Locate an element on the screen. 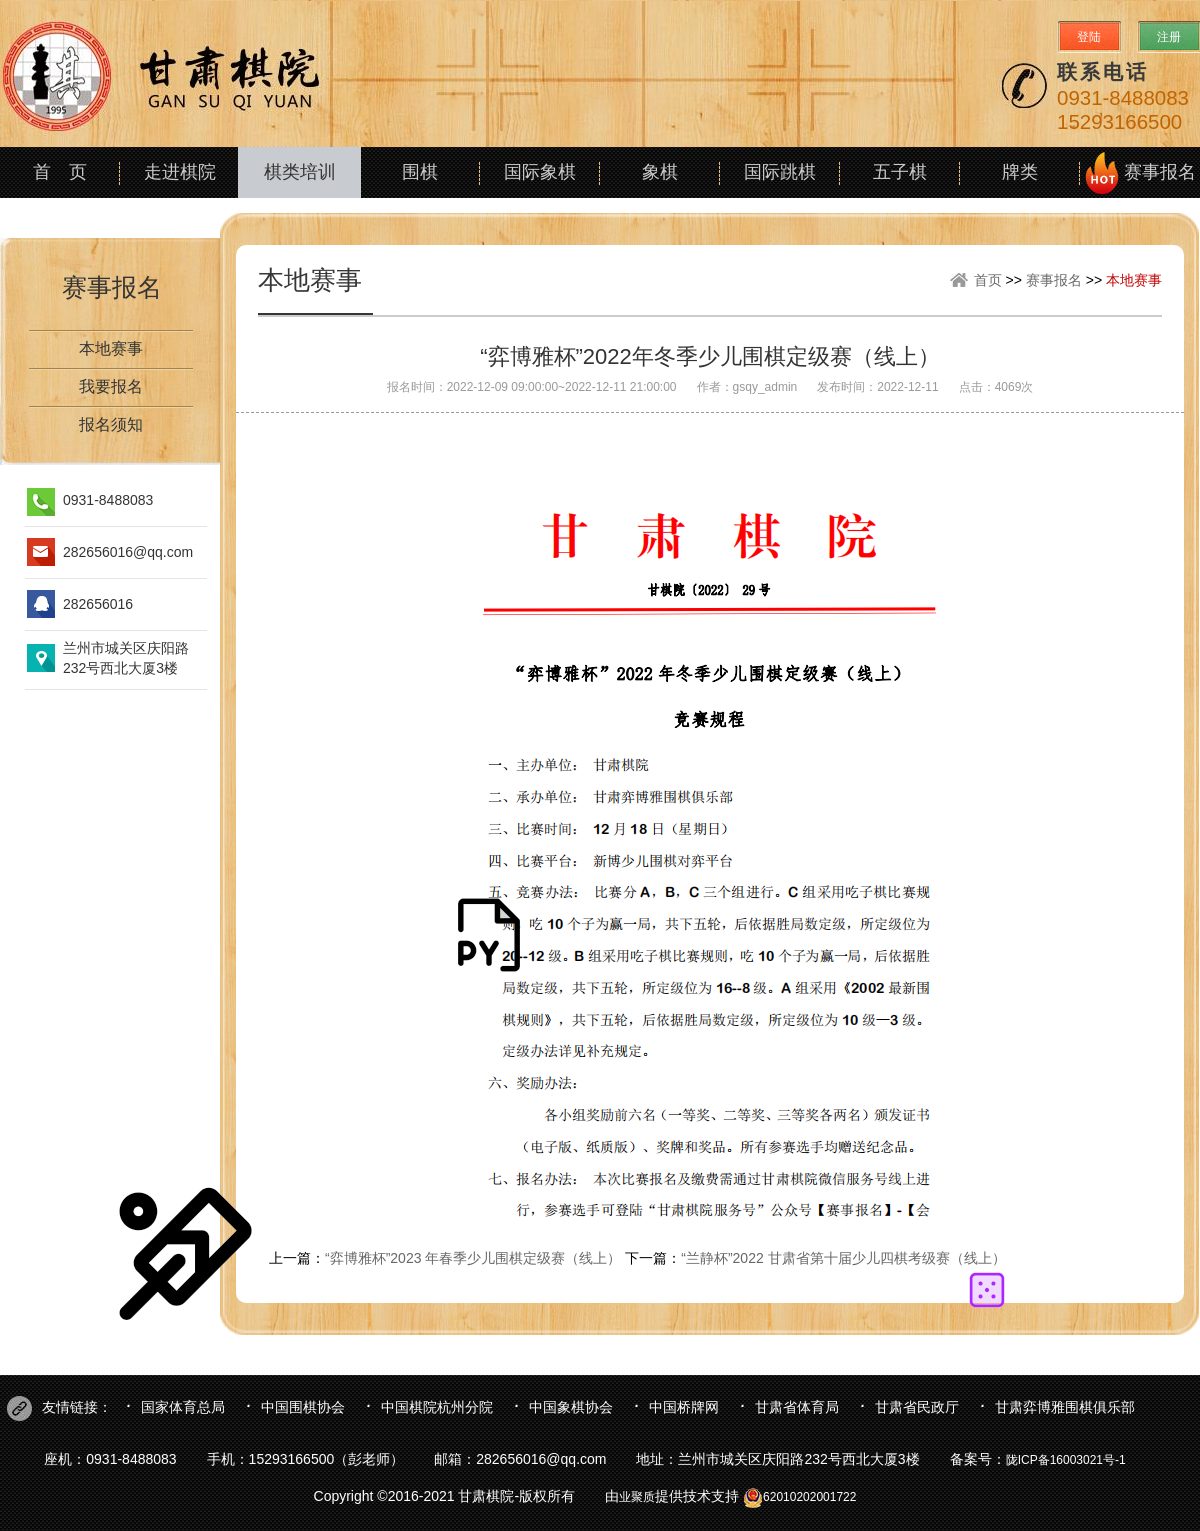 The height and width of the screenshot is (1531, 1200). indicates a random or chance-based action is located at coordinates (987, 1290).